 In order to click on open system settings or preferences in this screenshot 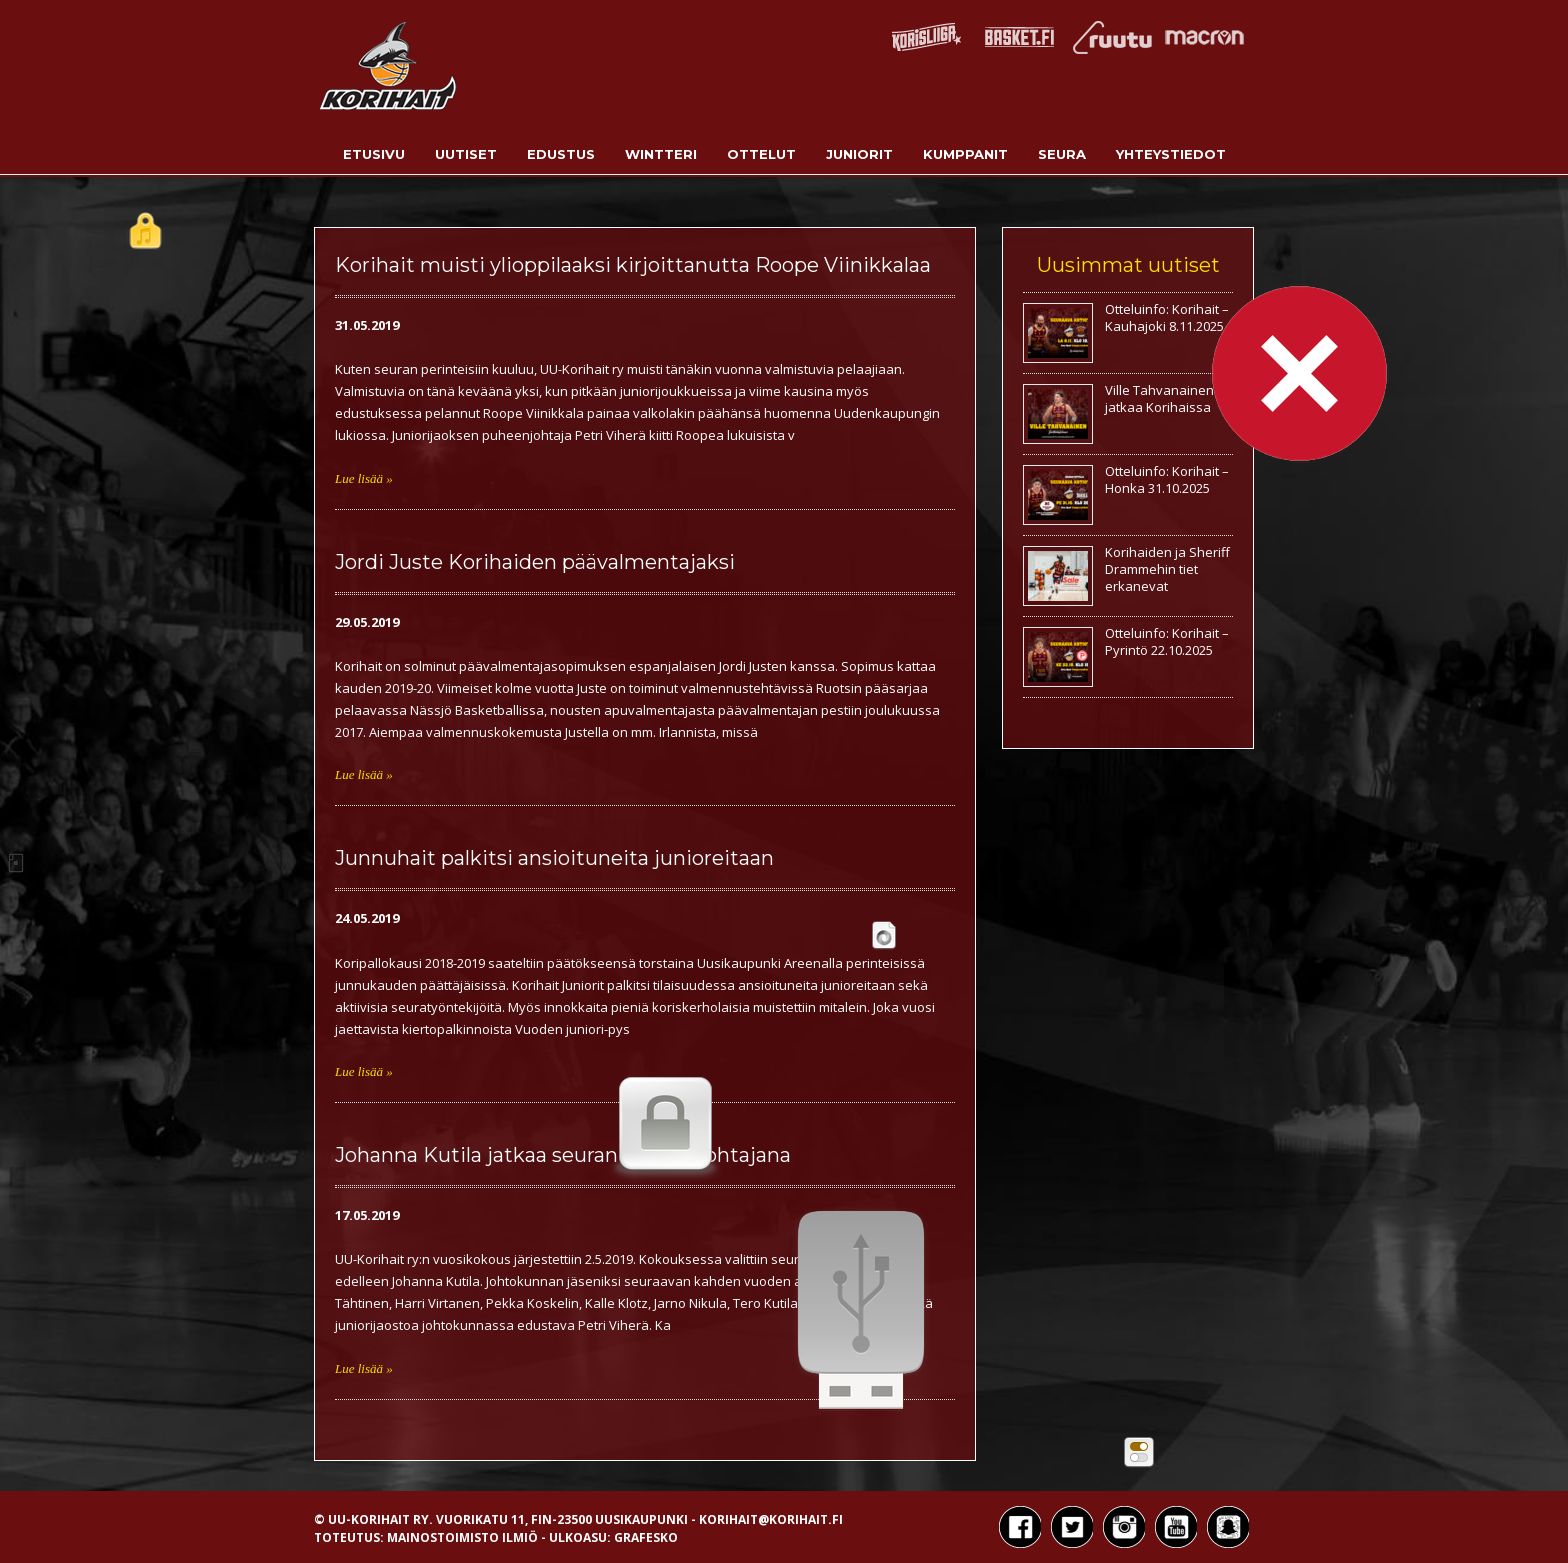, I will do `click(1139, 1452)`.